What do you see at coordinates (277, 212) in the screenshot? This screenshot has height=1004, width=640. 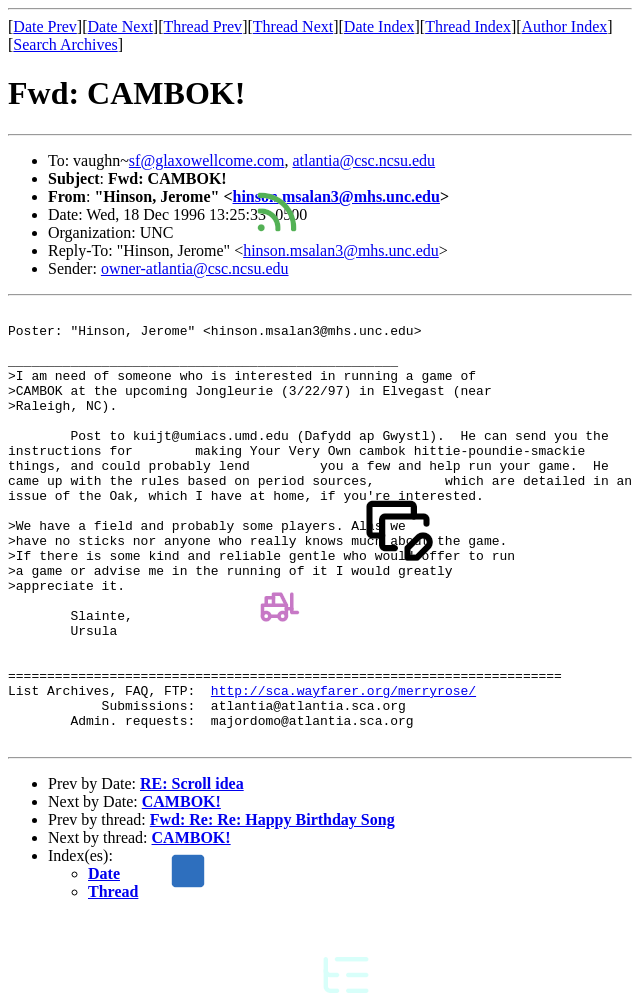 I see `subscribe to RSS feed` at bounding box center [277, 212].